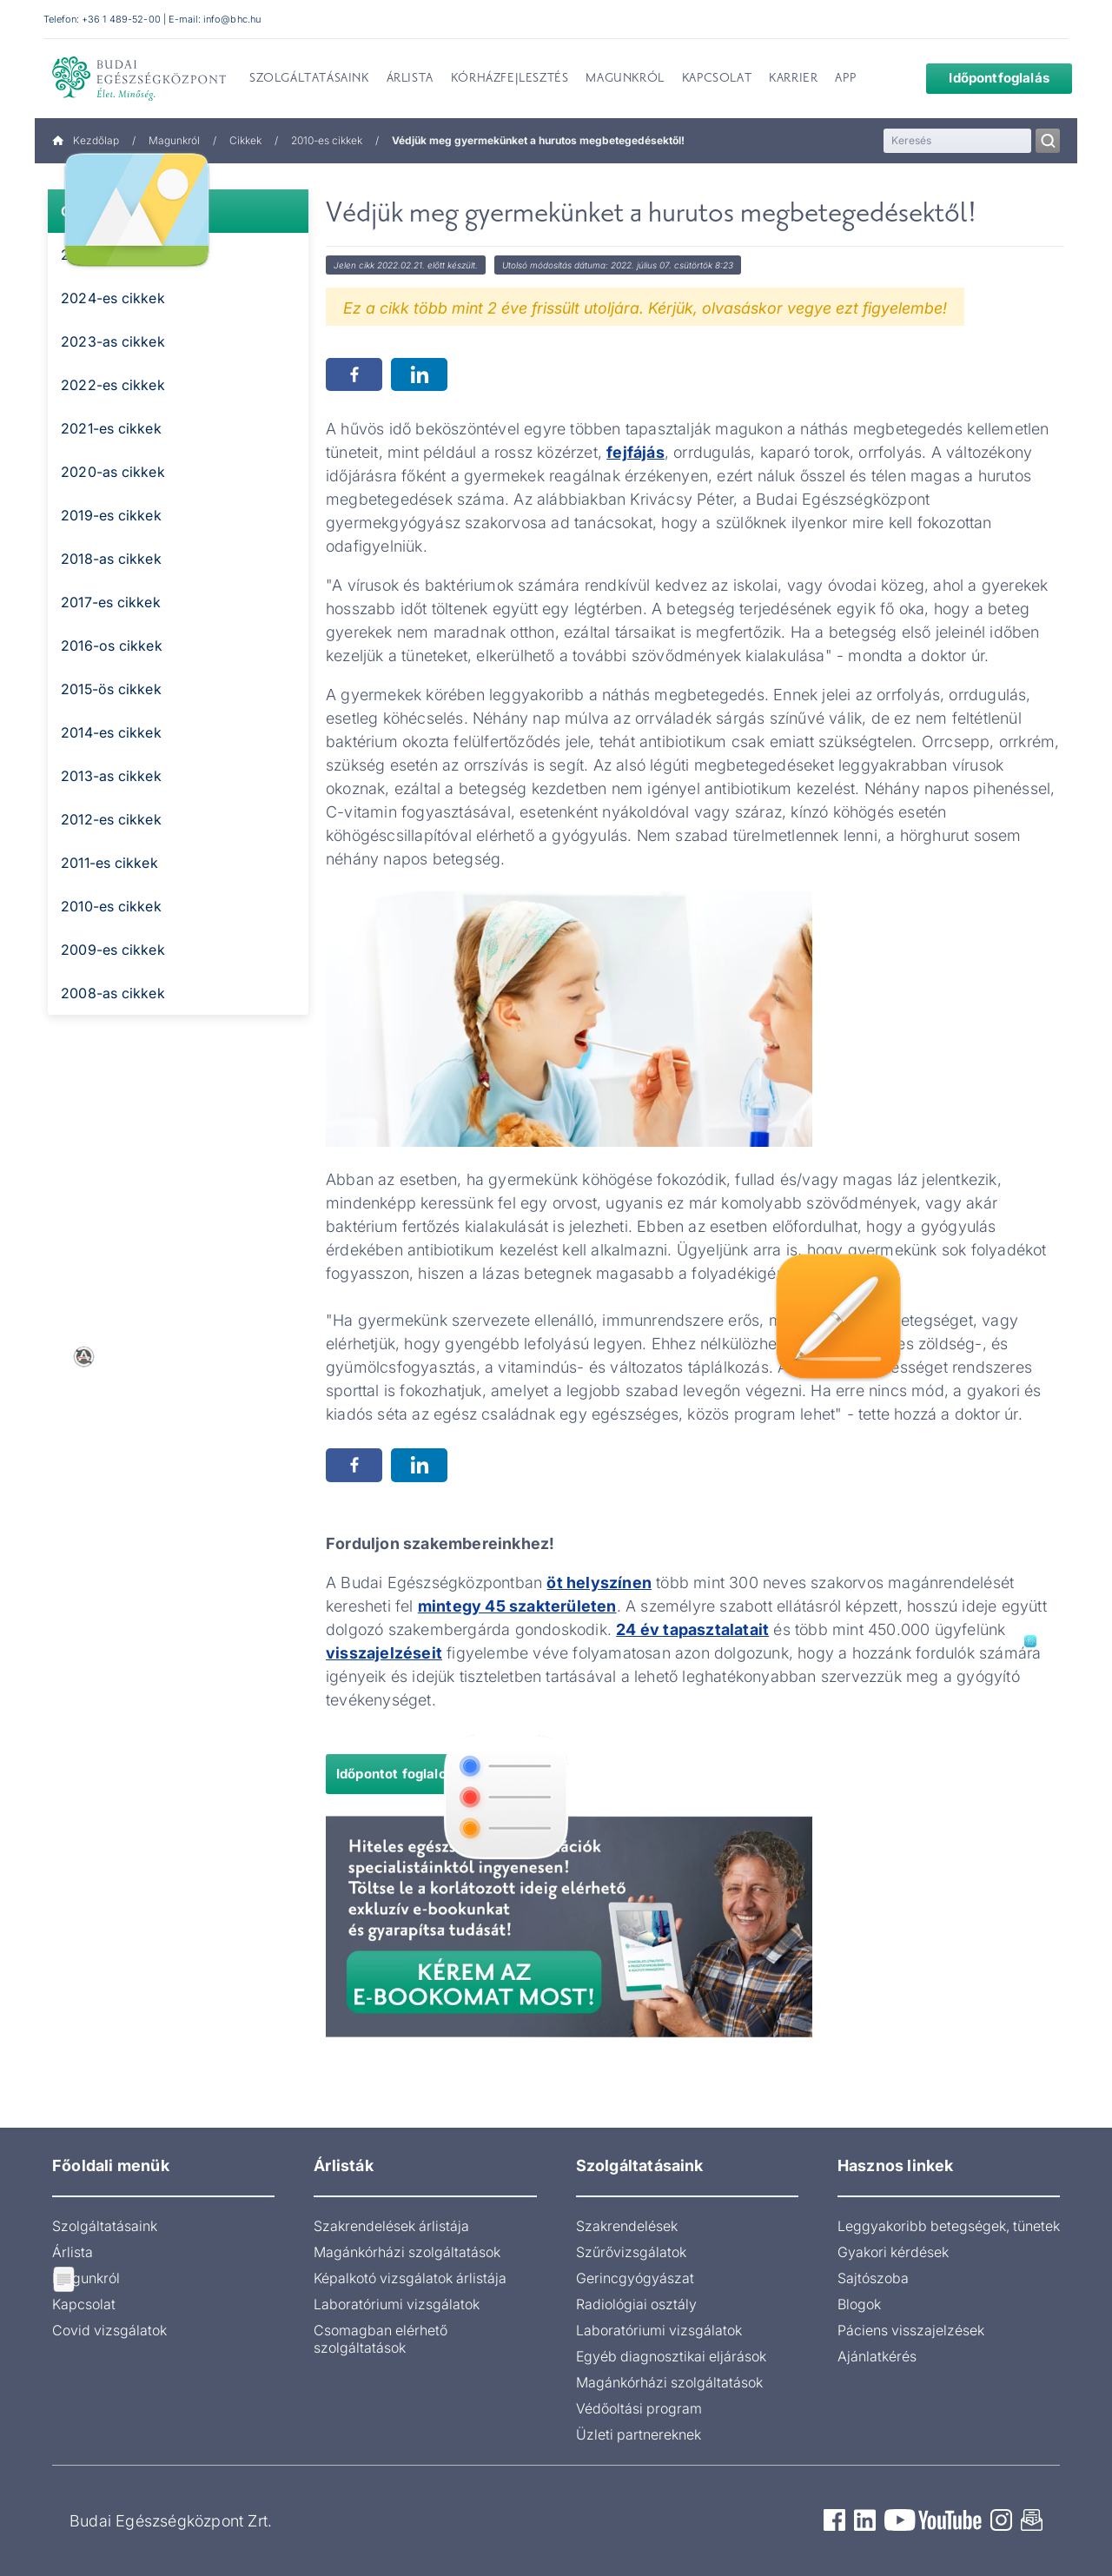 The image size is (1112, 2576). I want to click on launch an electron-based application, so click(1030, 1641).